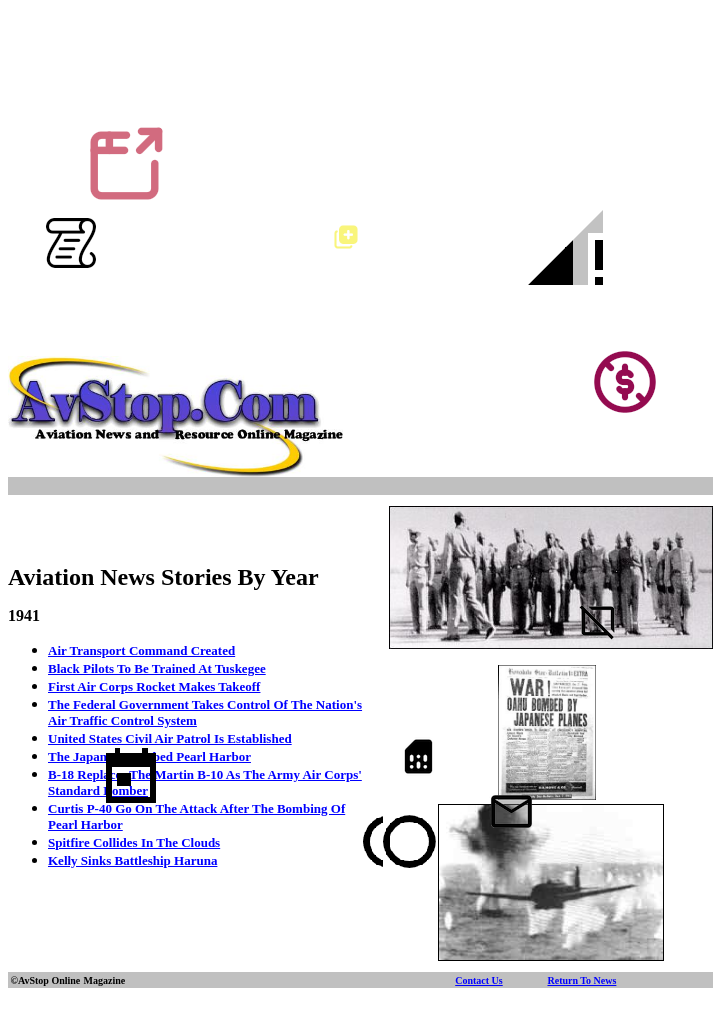  Describe the element at coordinates (598, 621) in the screenshot. I see `indicates browser not supported for this feature` at that location.